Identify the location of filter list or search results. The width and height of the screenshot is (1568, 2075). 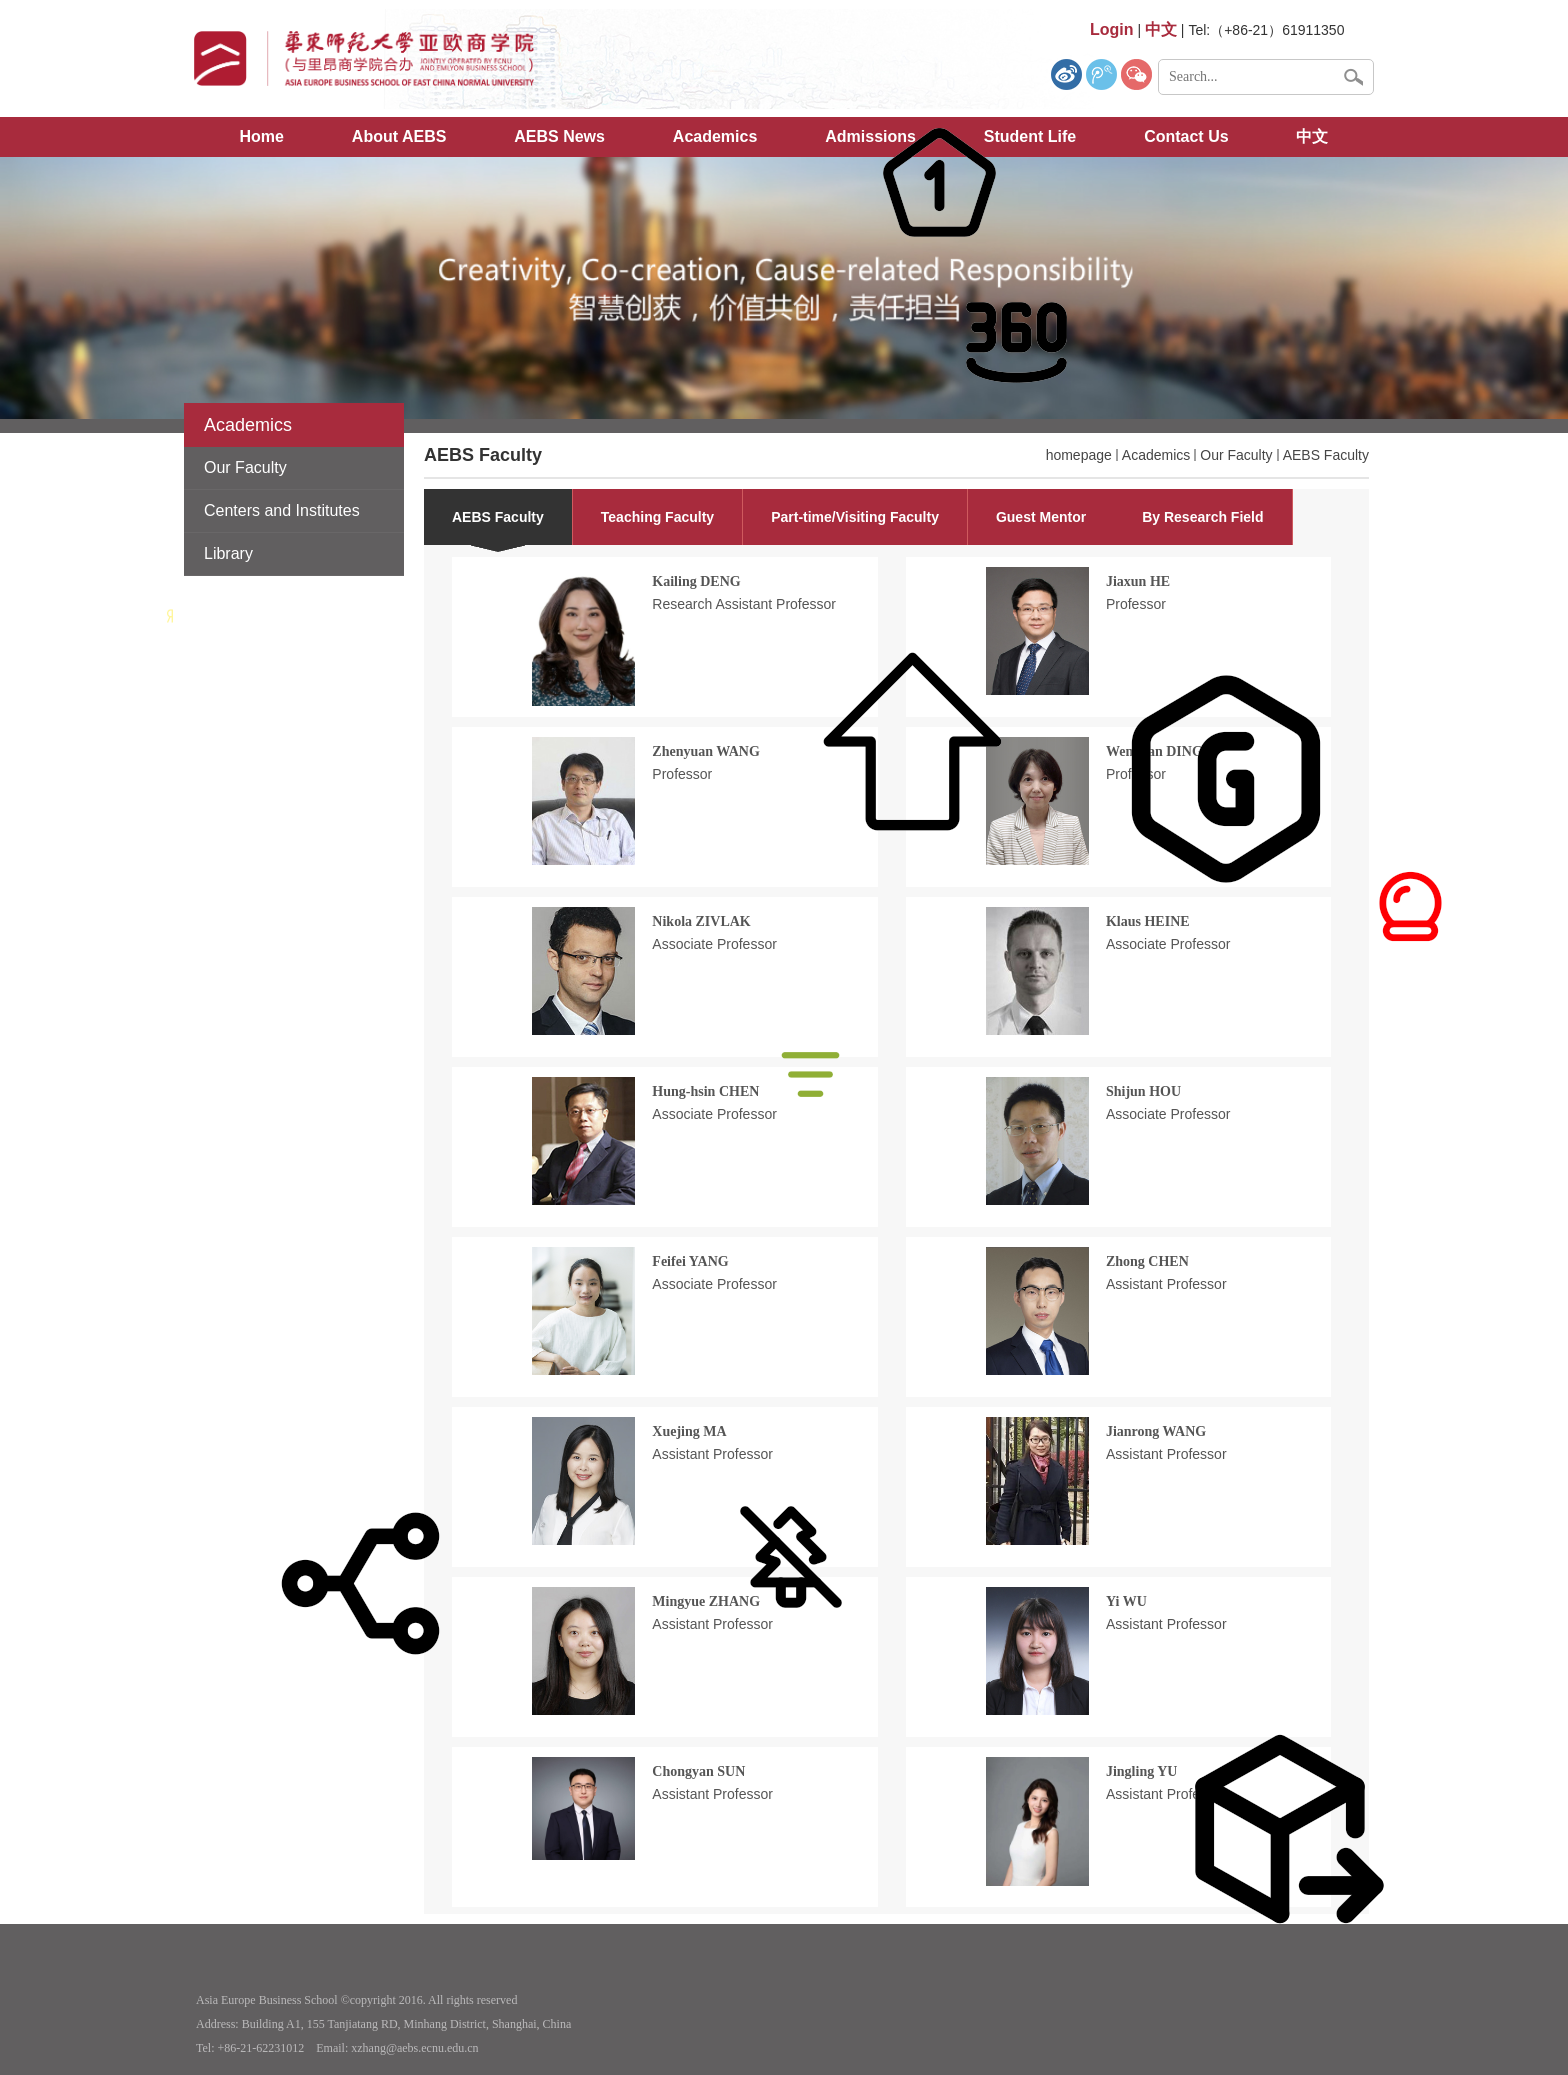
(810, 1074).